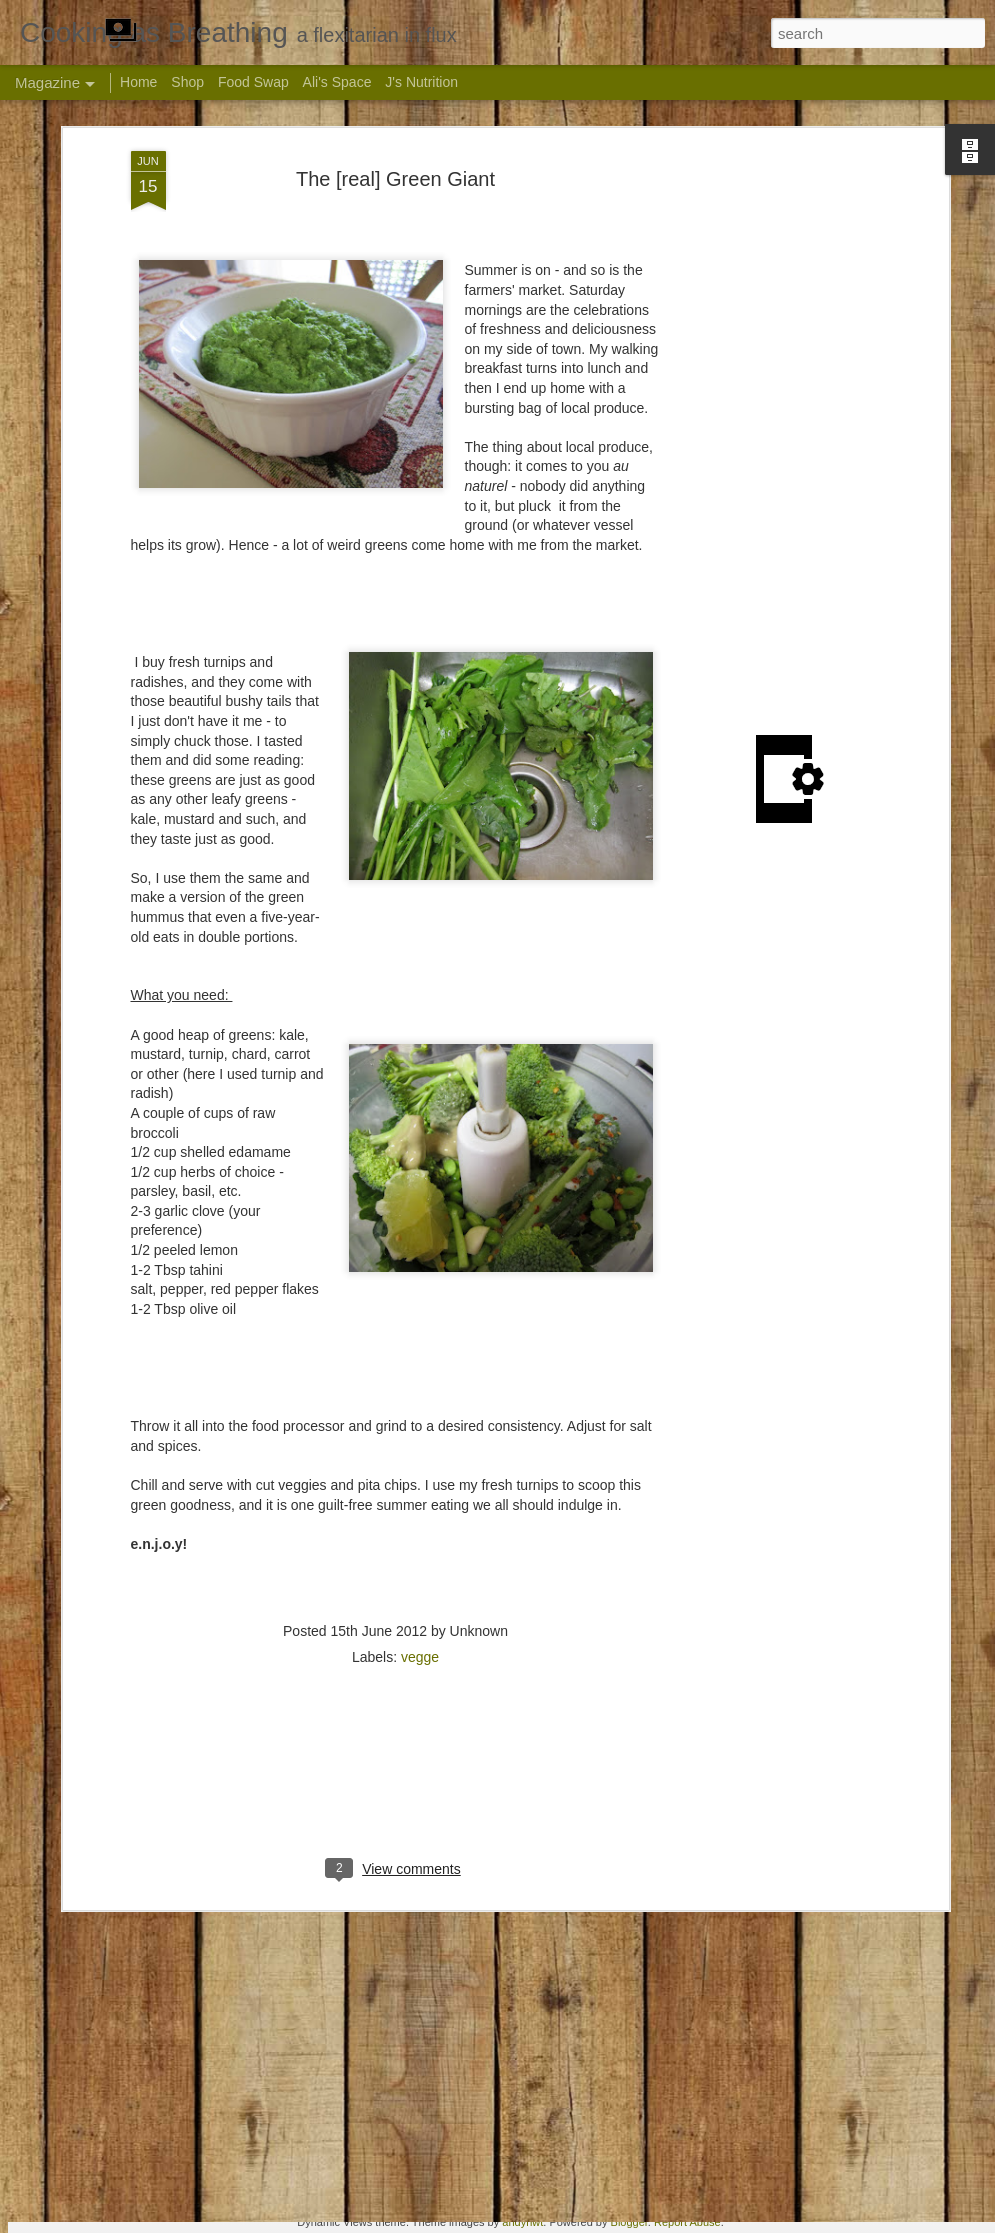 This screenshot has width=995, height=2233. I want to click on access app settings, so click(784, 779).